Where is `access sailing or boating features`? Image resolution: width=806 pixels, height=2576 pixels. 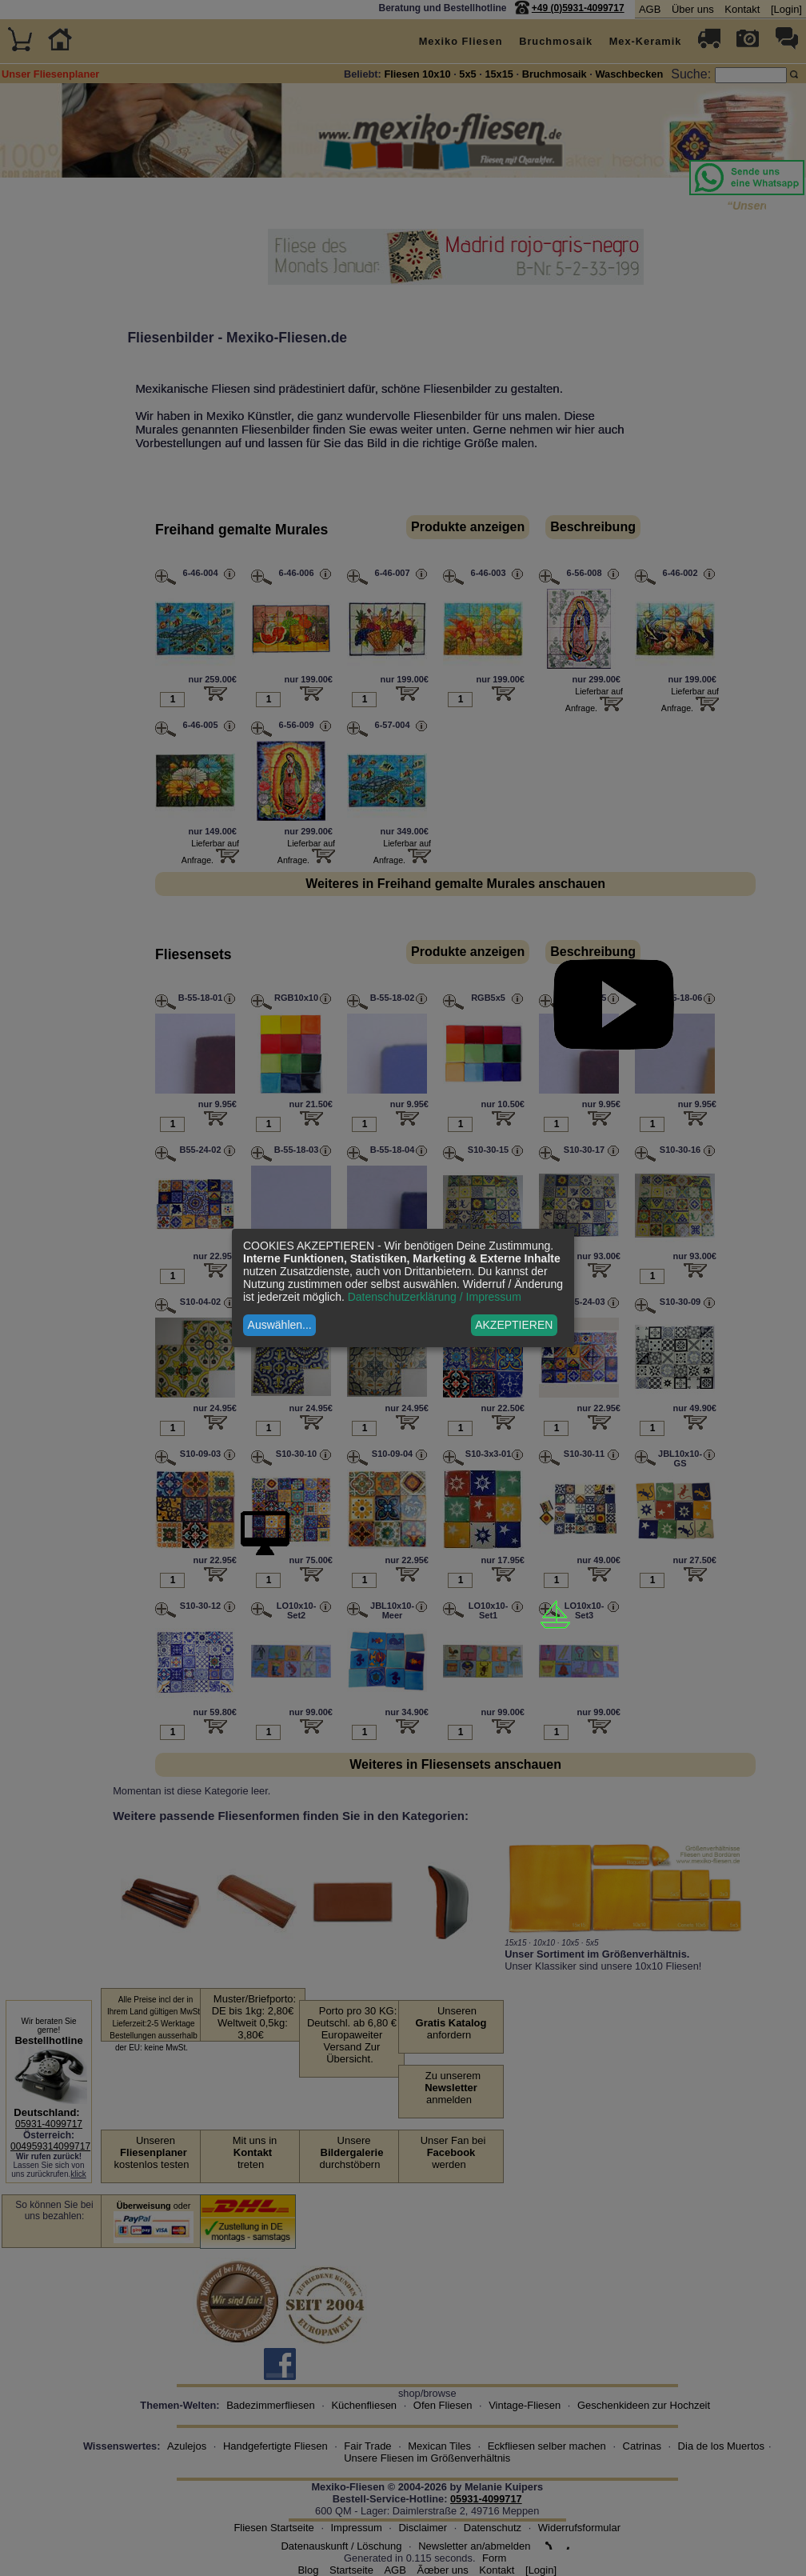 access sailing or boating features is located at coordinates (555, 1616).